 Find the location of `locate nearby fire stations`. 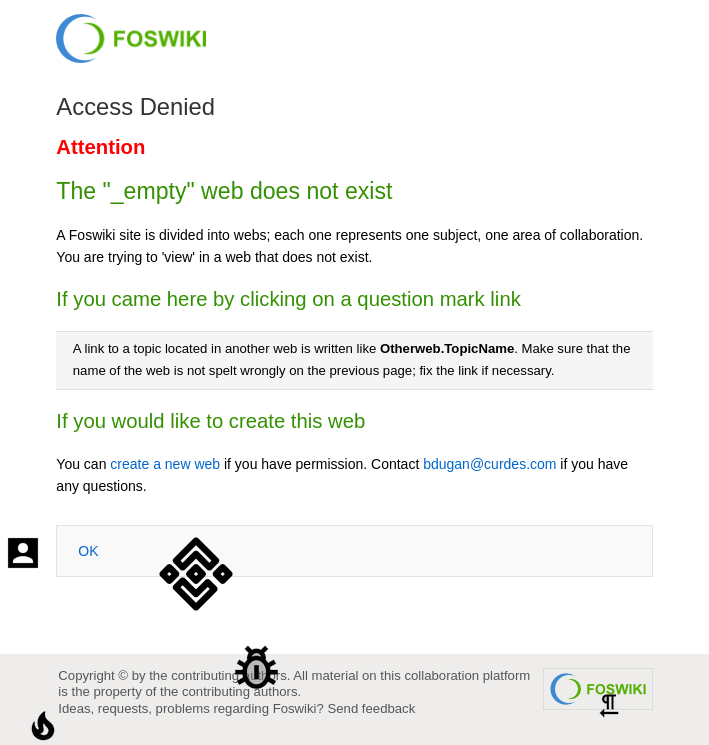

locate nearby fire stations is located at coordinates (43, 726).